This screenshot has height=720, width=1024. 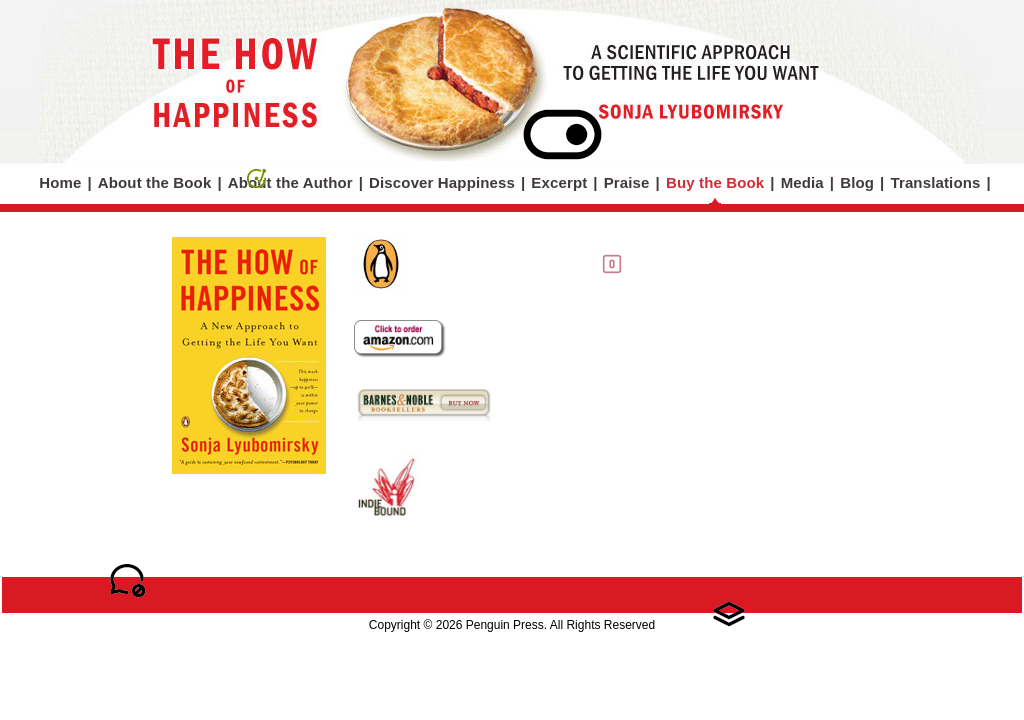 What do you see at coordinates (729, 614) in the screenshot?
I see `view layers or stacked content` at bounding box center [729, 614].